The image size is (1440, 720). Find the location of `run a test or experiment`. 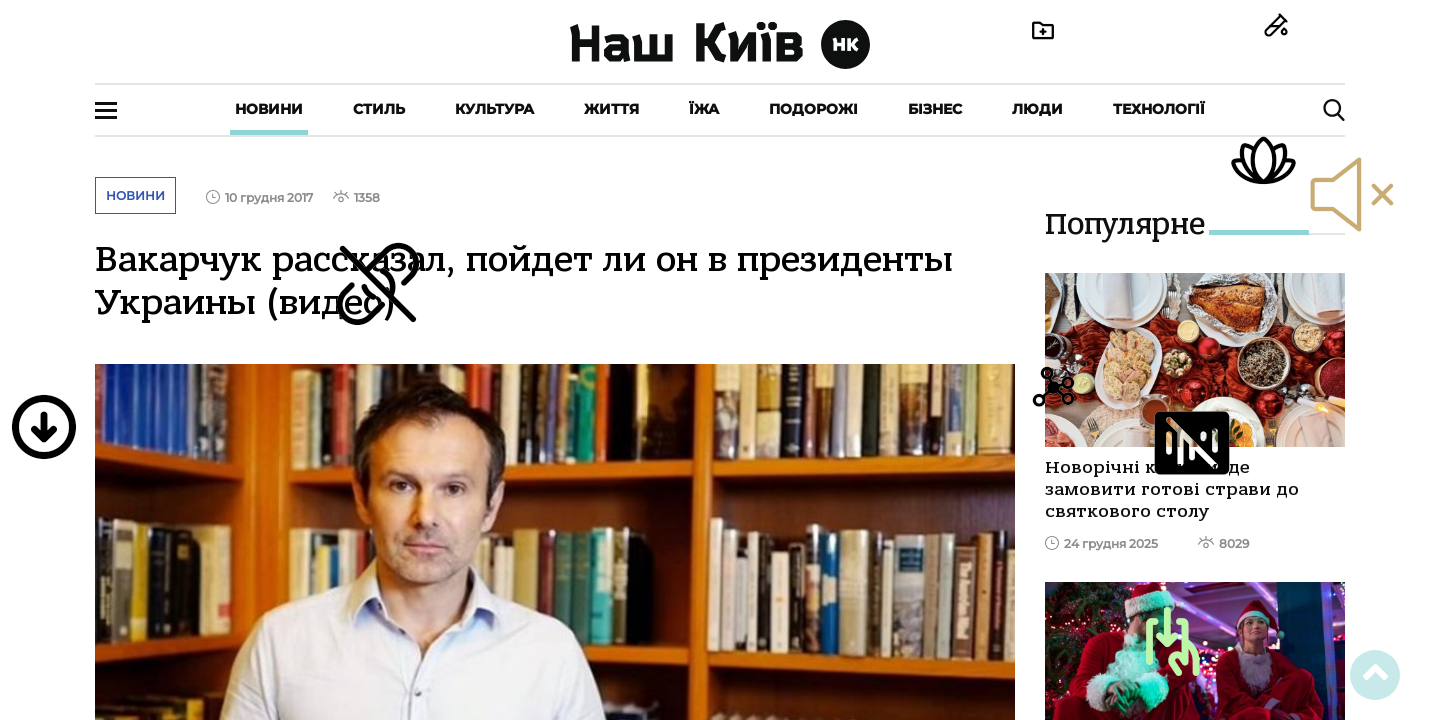

run a test or experiment is located at coordinates (1276, 25).